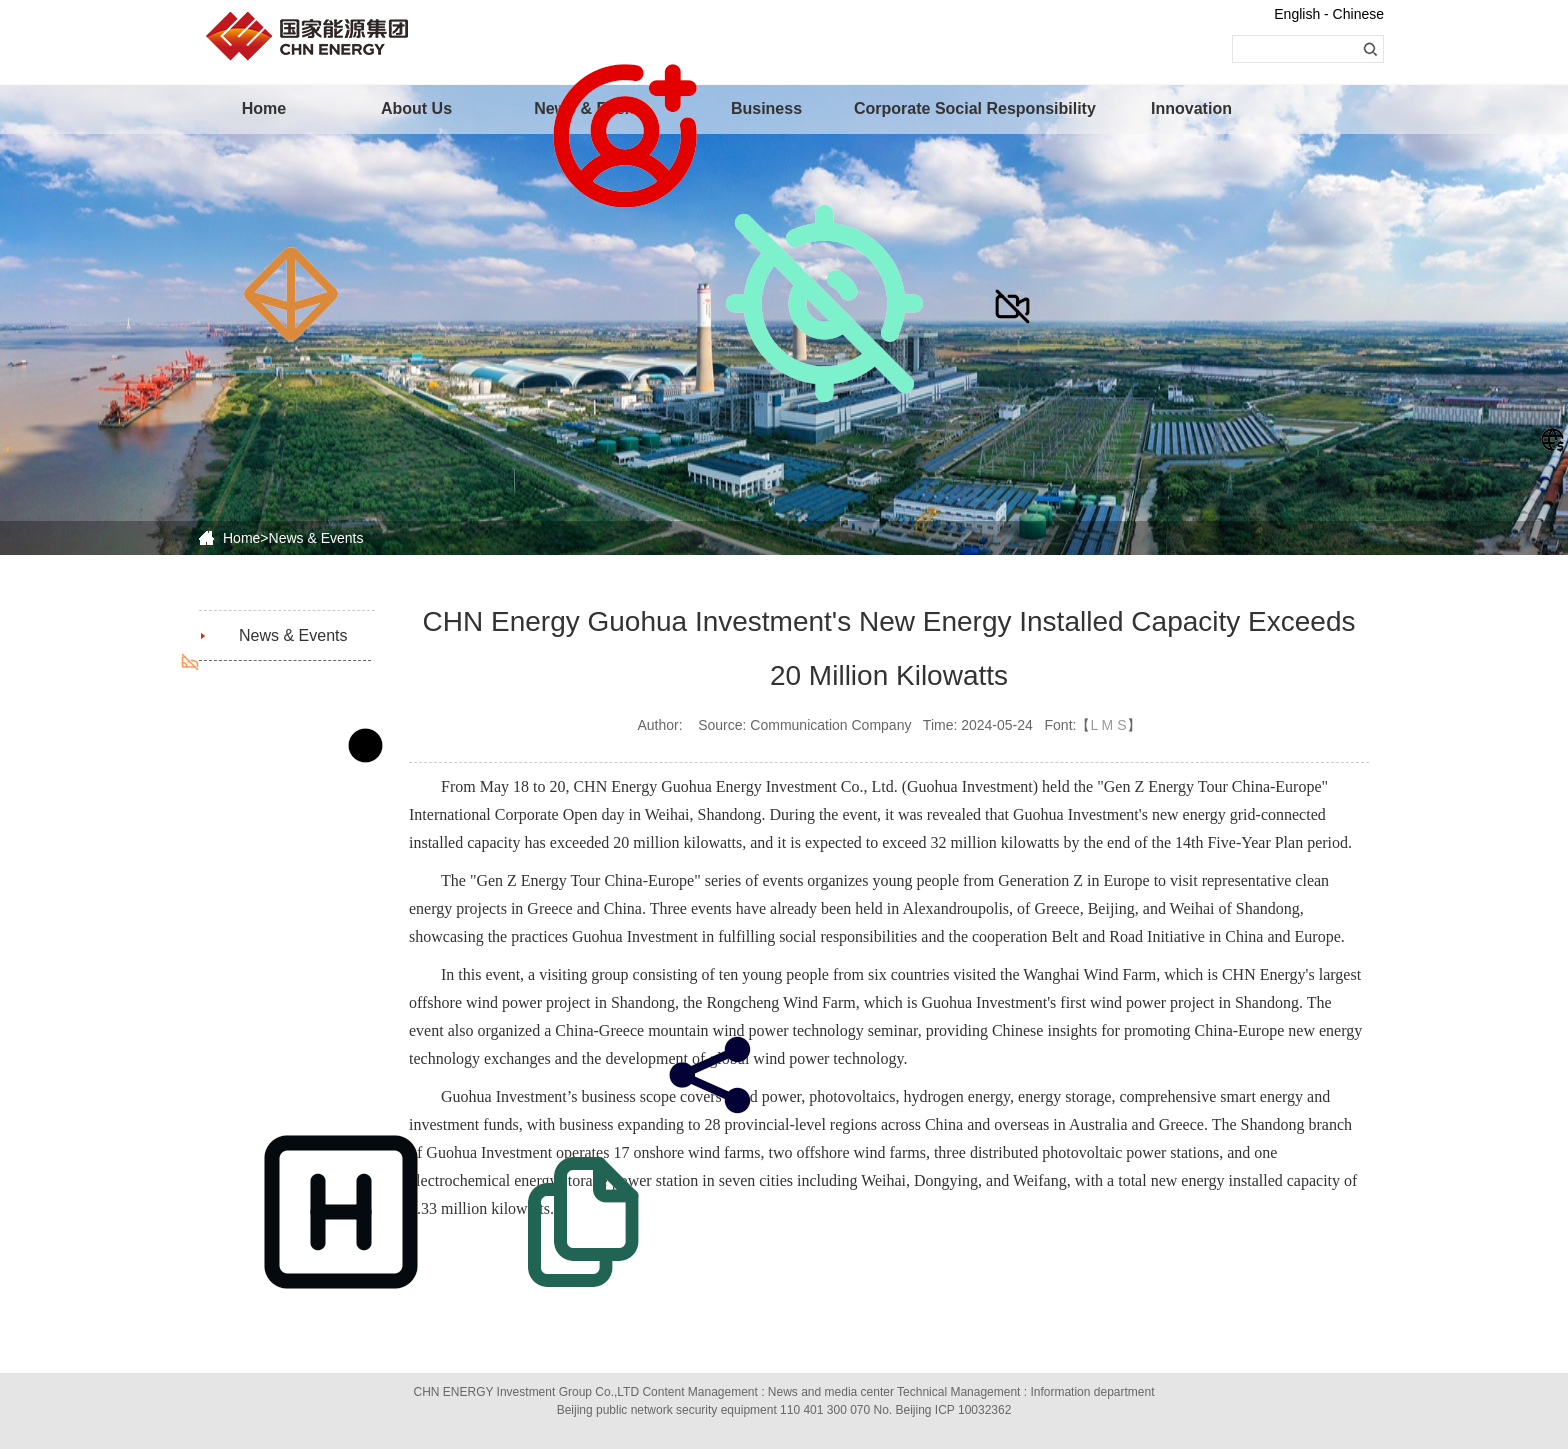 Image resolution: width=1568 pixels, height=1449 pixels. Describe the element at coordinates (365, 745) in the screenshot. I see `start recording audio or video` at that location.